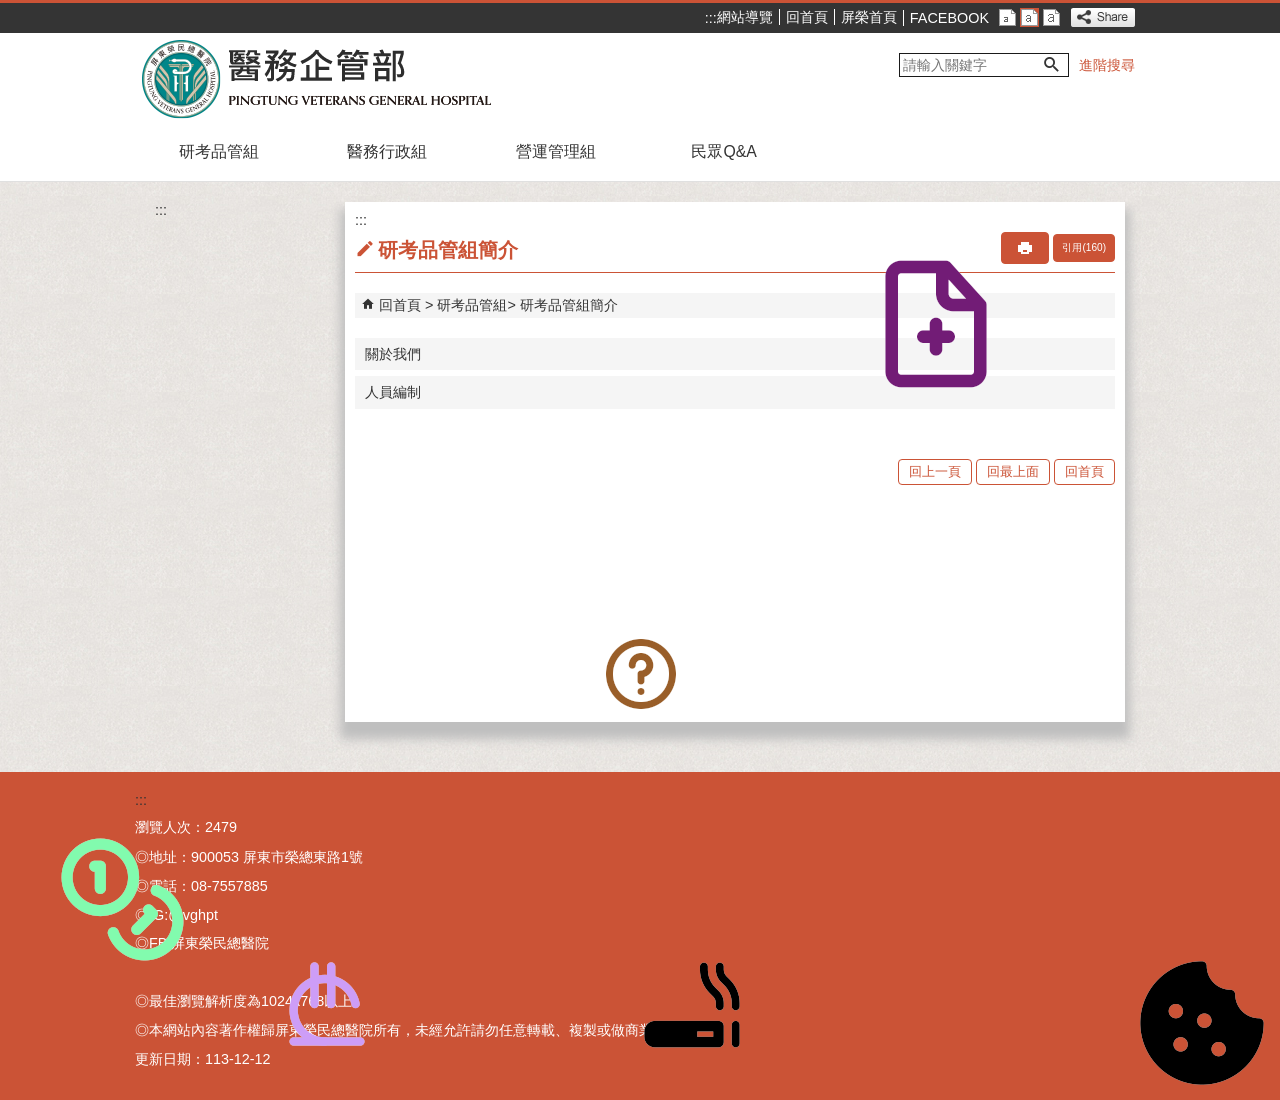  I want to click on indicates a designated smoking area, so click(692, 1005).